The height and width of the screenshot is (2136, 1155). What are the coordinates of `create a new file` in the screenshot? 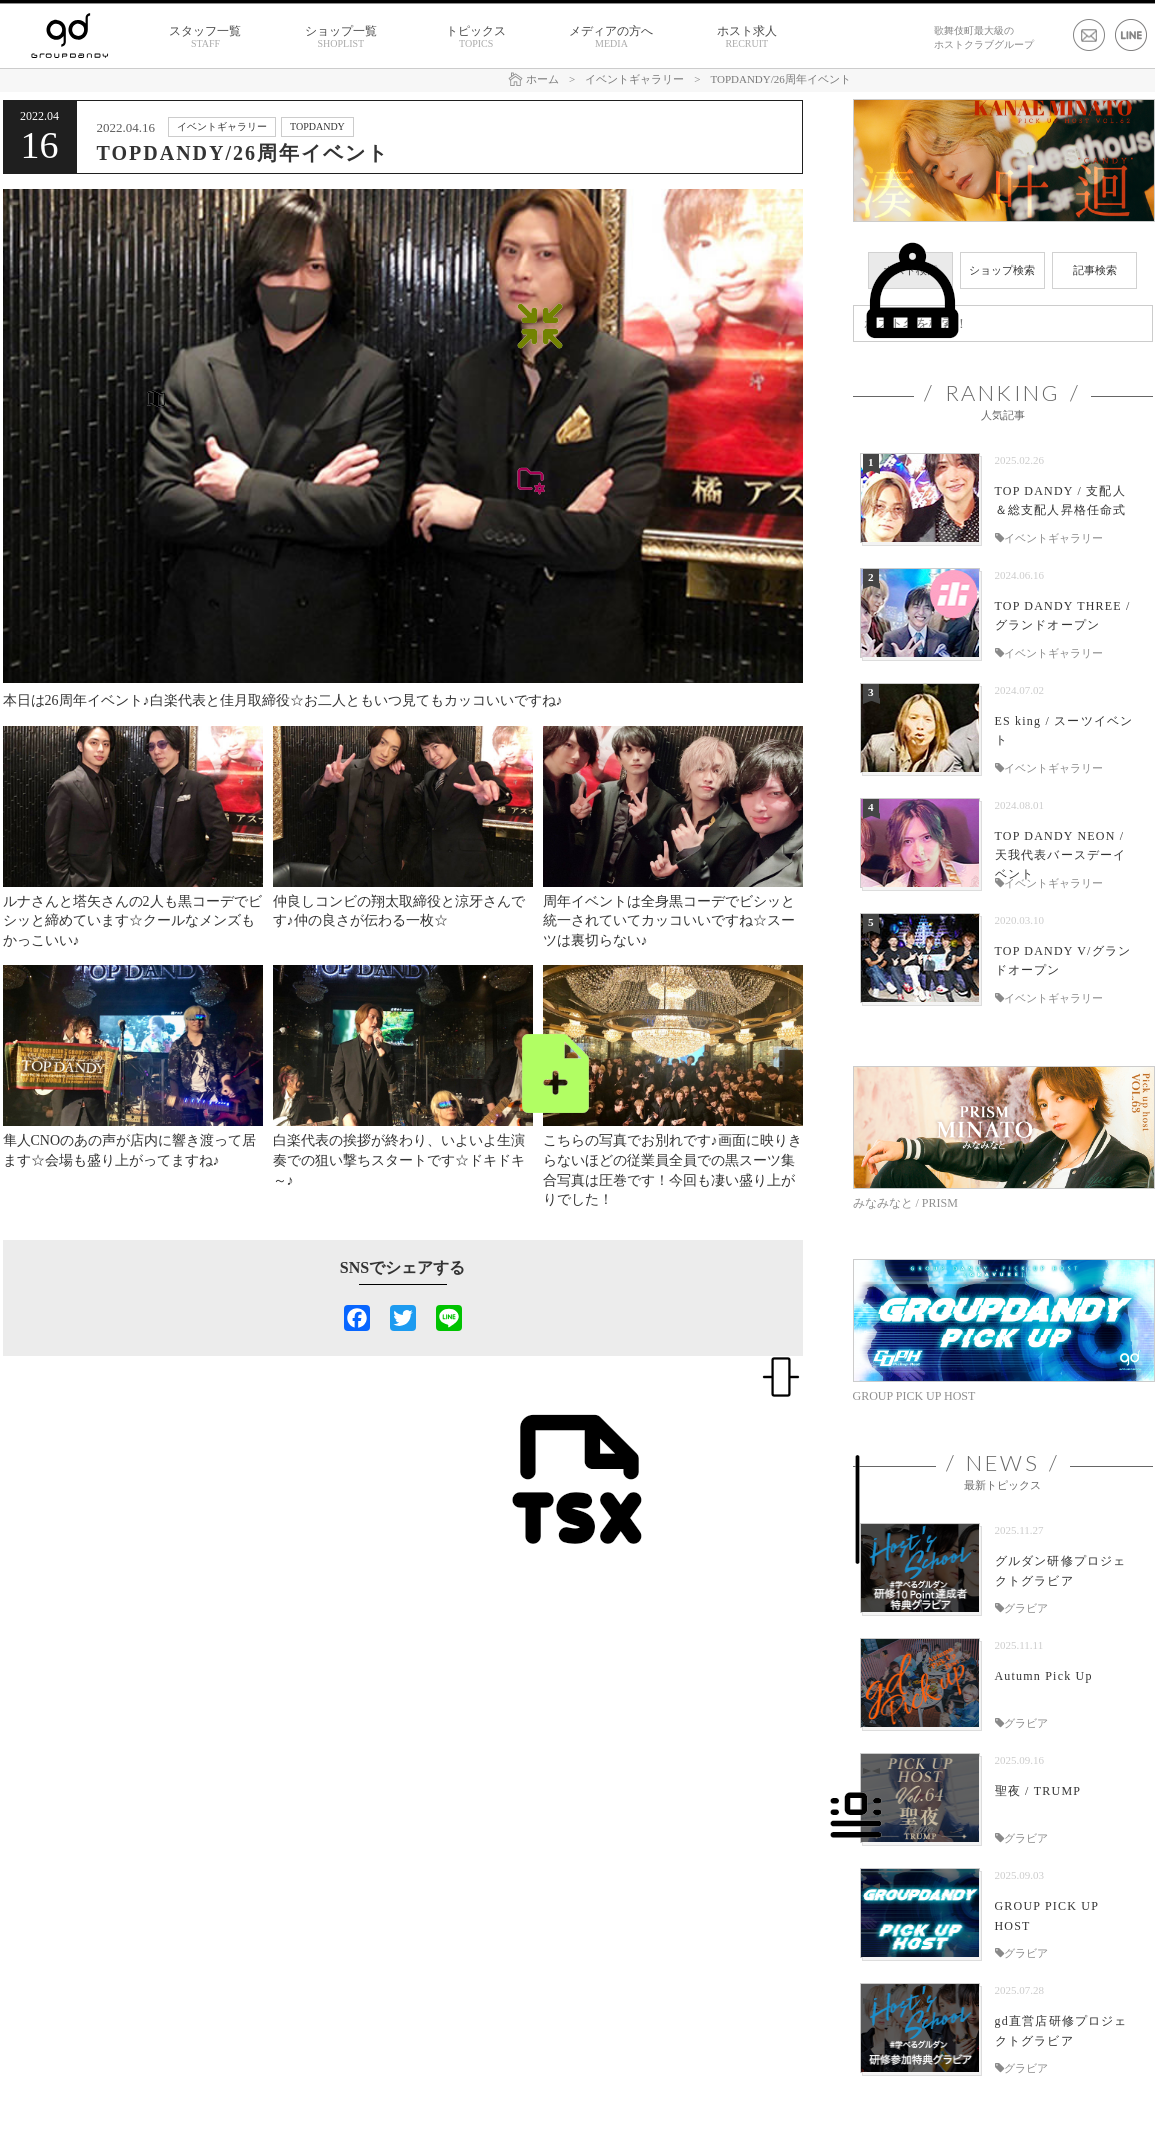 It's located at (555, 1073).